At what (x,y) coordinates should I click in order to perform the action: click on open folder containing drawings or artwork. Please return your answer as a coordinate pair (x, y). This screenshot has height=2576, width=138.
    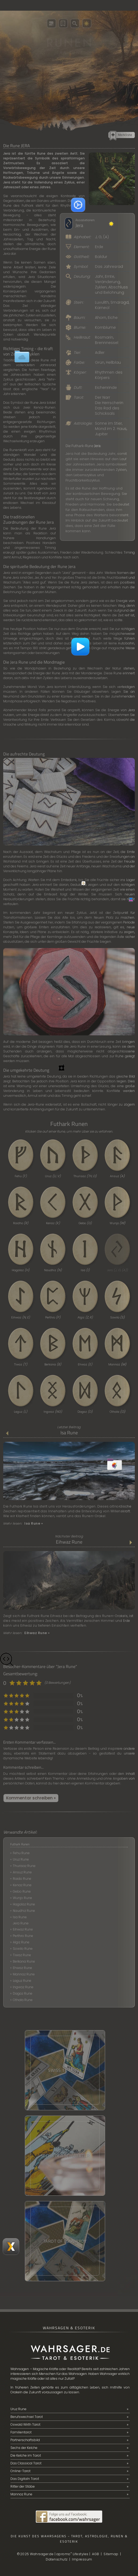
    Looking at the image, I should click on (114, 1465).